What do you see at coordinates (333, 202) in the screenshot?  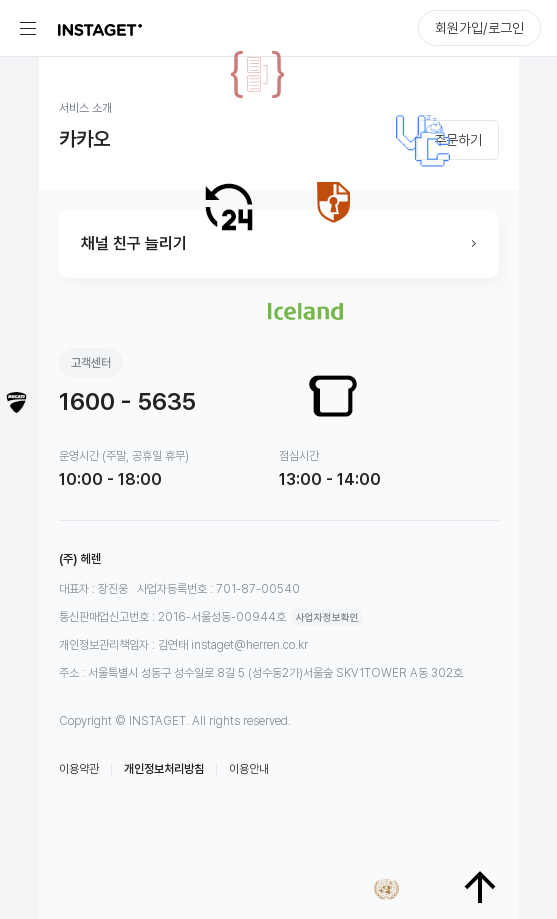 I see `open cryptpad secure document editor` at bounding box center [333, 202].